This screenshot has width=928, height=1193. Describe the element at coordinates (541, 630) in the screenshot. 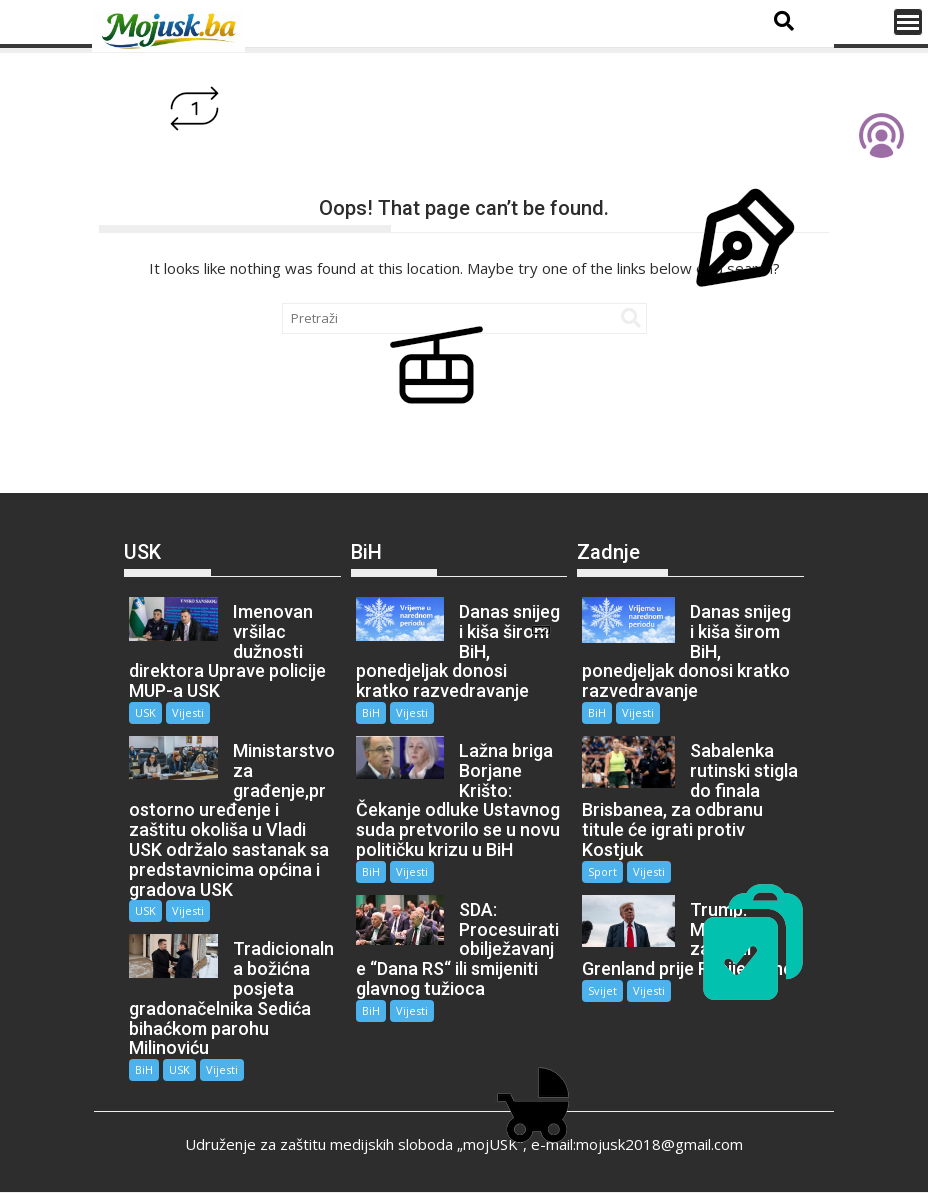

I see `add a smart action or automated button` at that location.